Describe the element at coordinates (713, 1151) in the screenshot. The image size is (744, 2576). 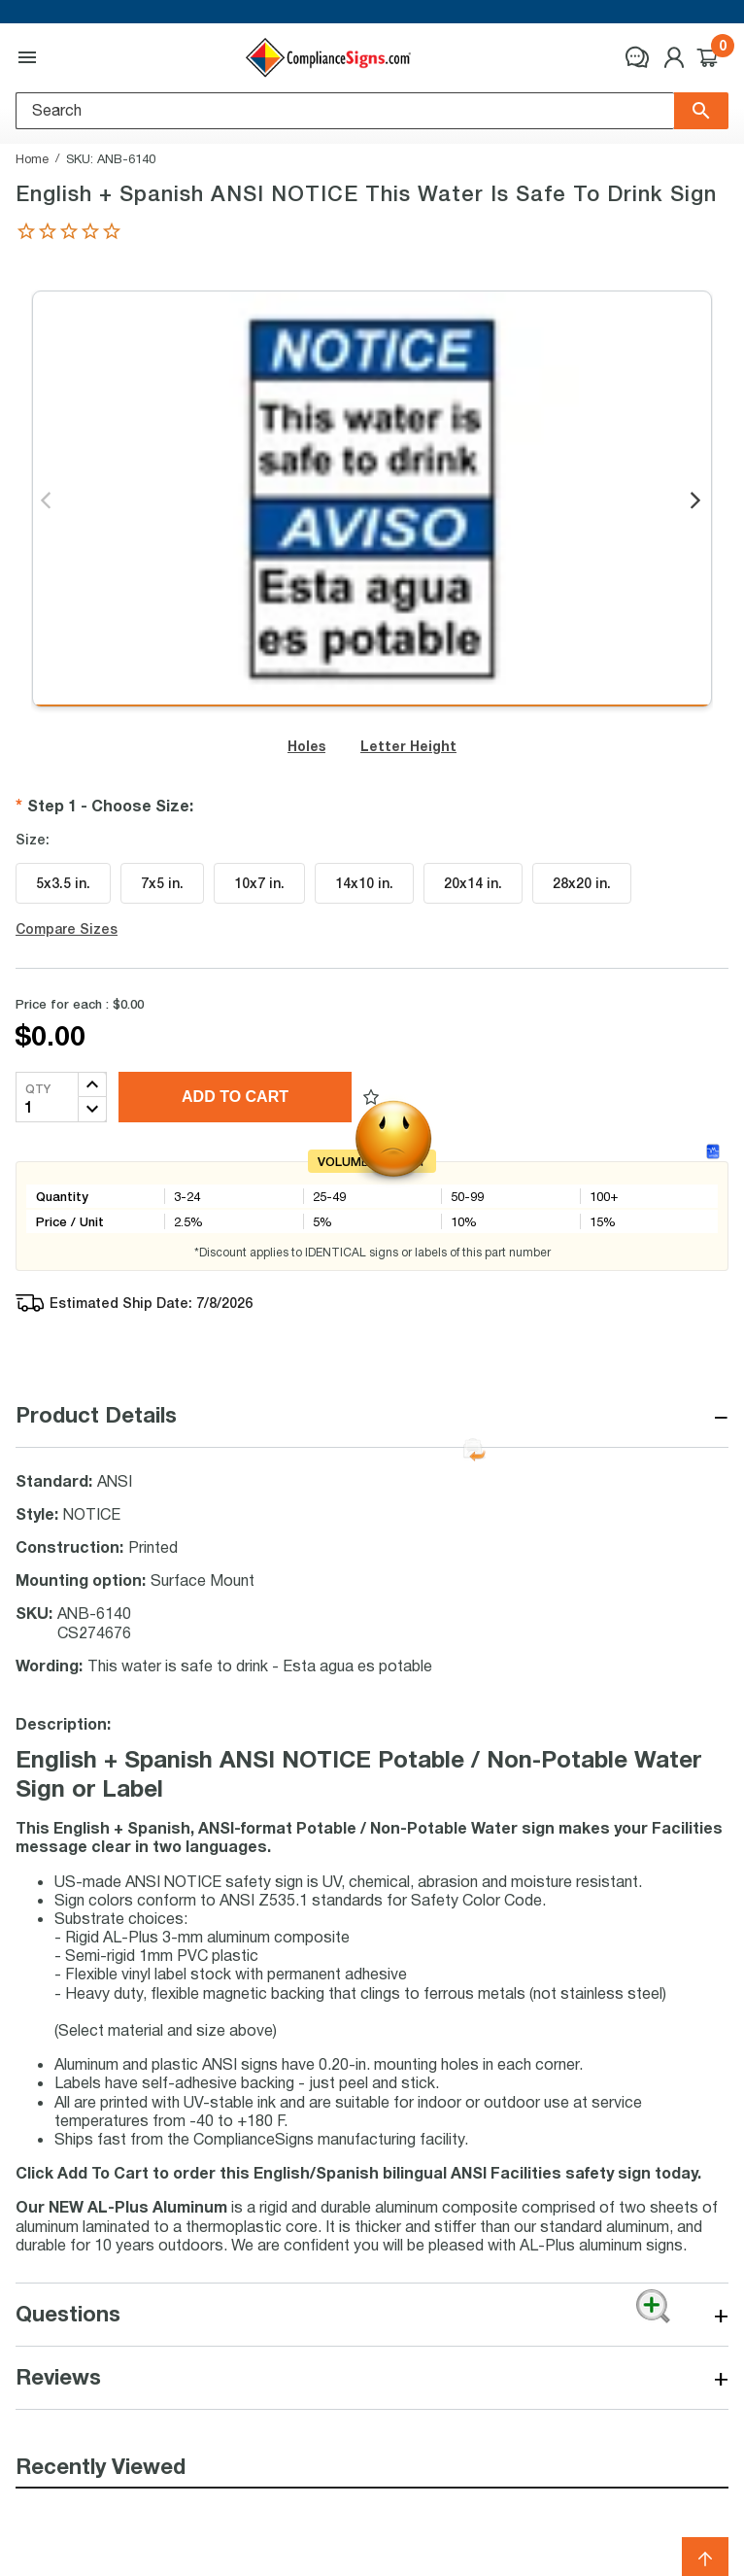
I see `a virtualbox virtual machine disk file` at that location.